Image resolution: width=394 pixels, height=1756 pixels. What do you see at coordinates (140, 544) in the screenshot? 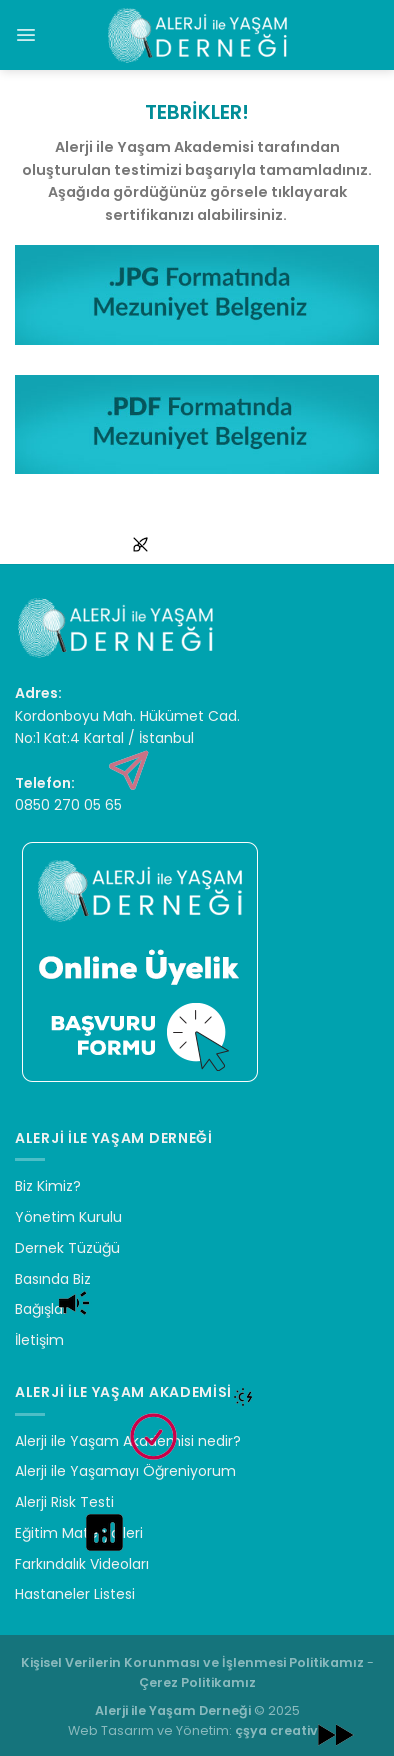
I see `disable brush tool` at bounding box center [140, 544].